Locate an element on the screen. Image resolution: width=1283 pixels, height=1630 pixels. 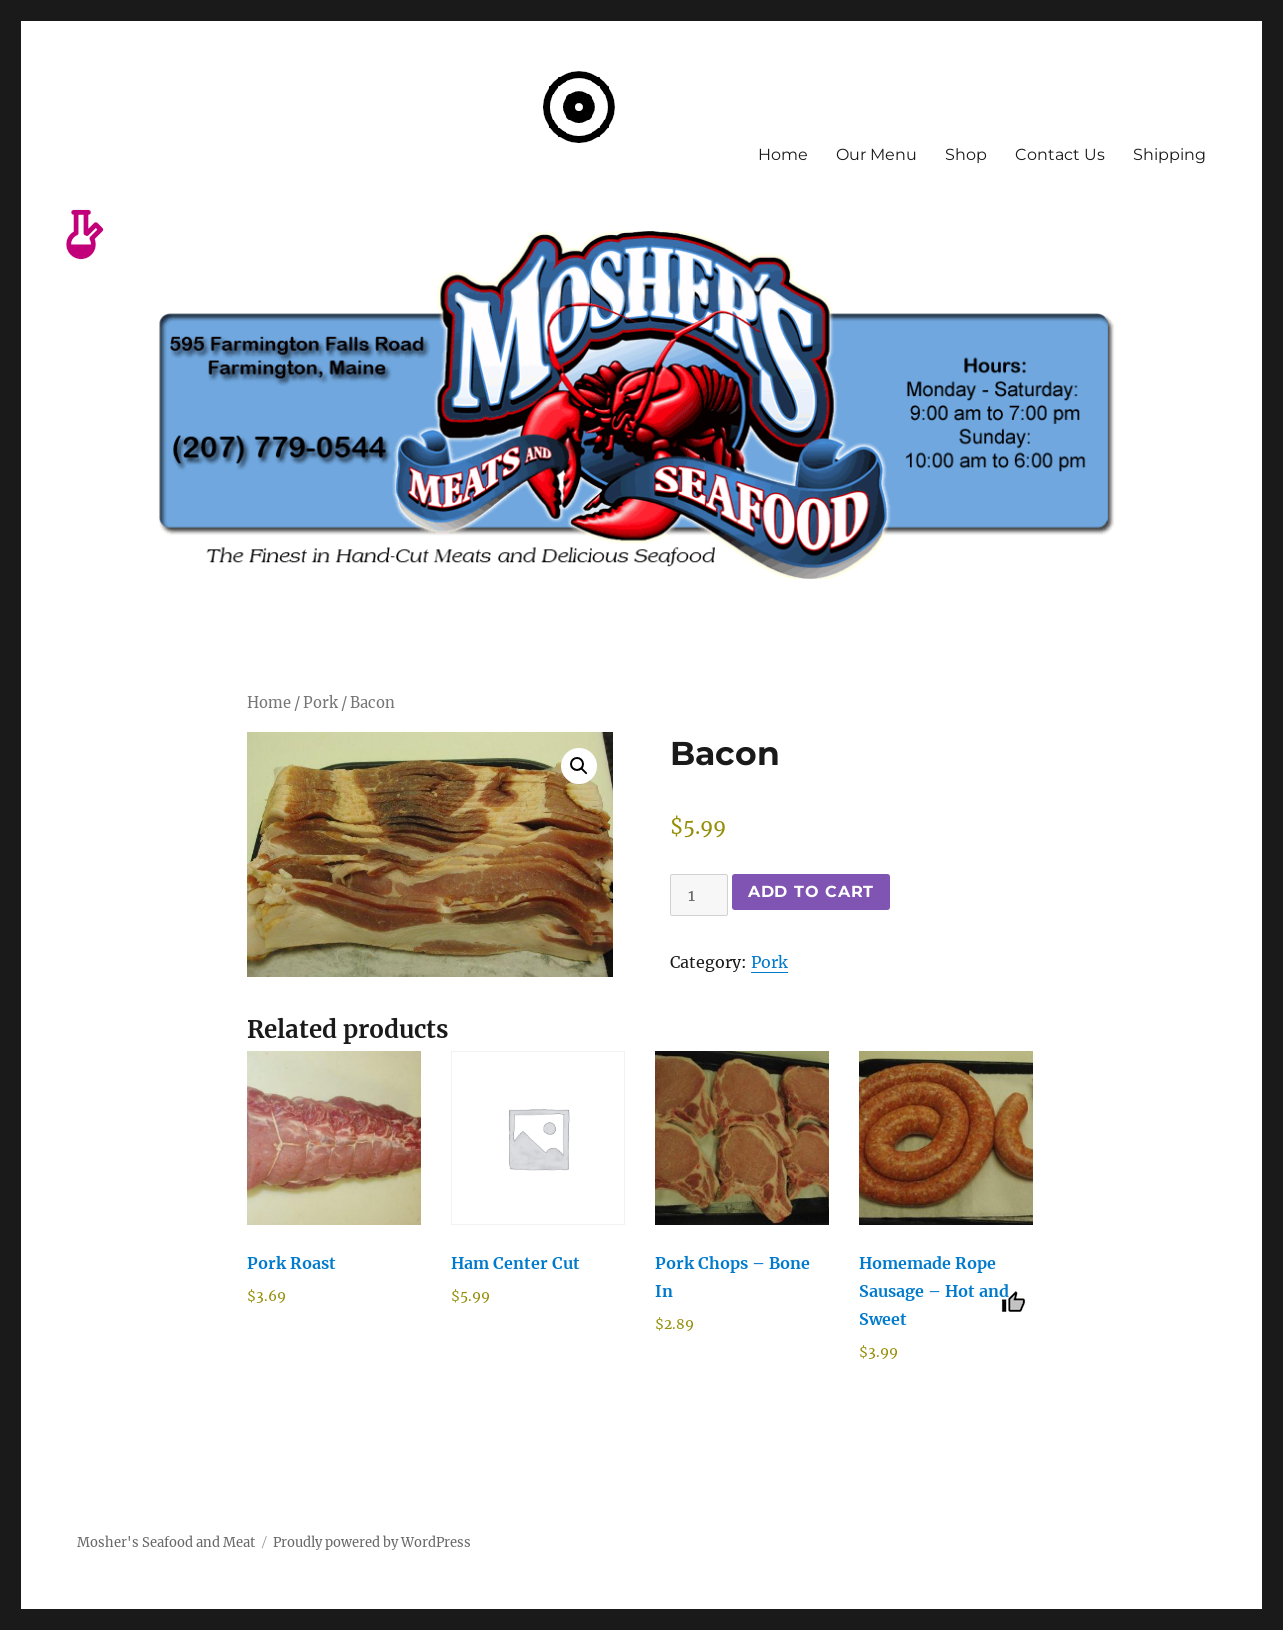
access music albums or library is located at coordinates (579, 107).